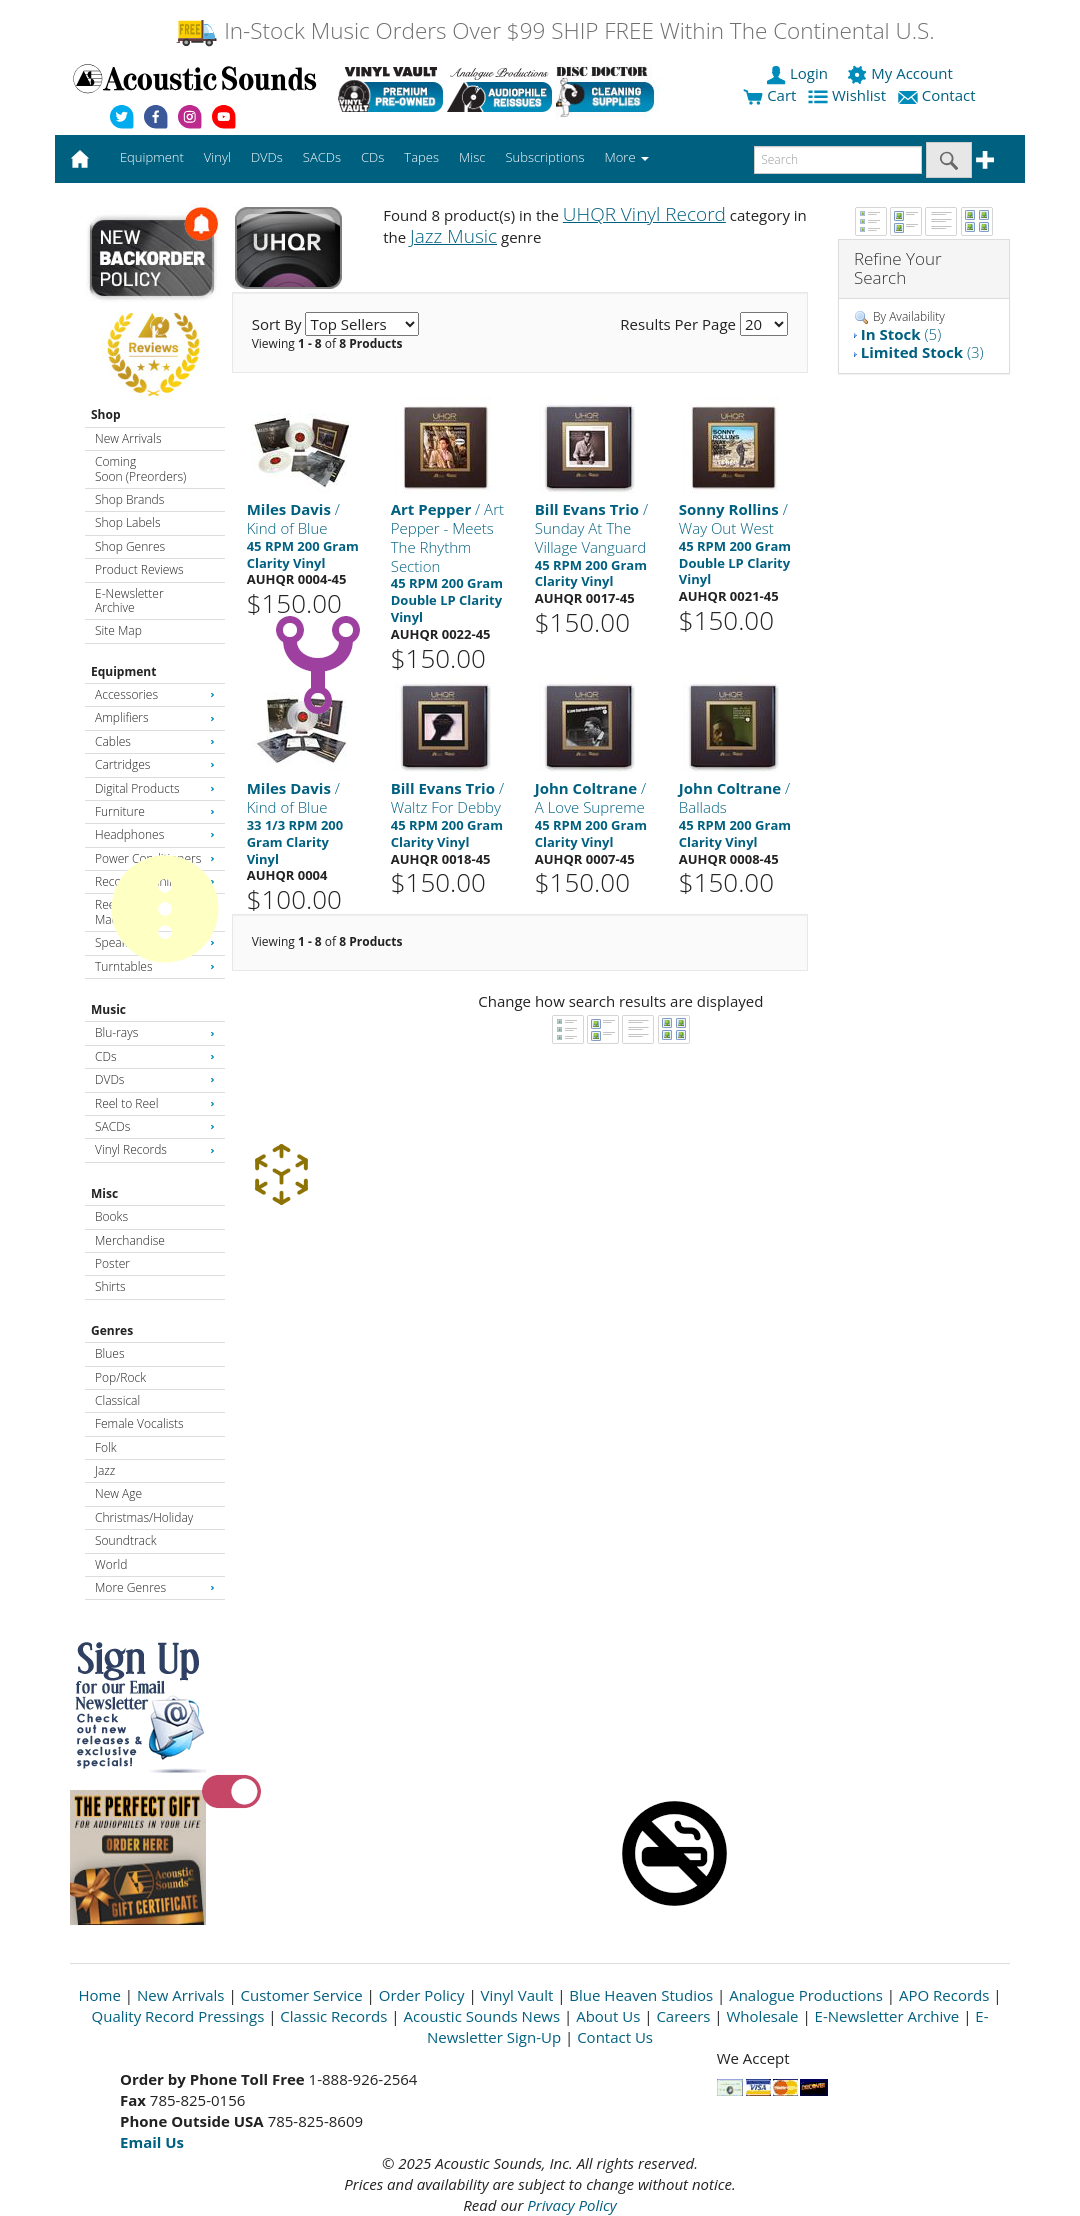  What do you see at coordinates (318, 665) in the screenshot?
I see `view git branch network or commit history` at bounding box center [318, 665].